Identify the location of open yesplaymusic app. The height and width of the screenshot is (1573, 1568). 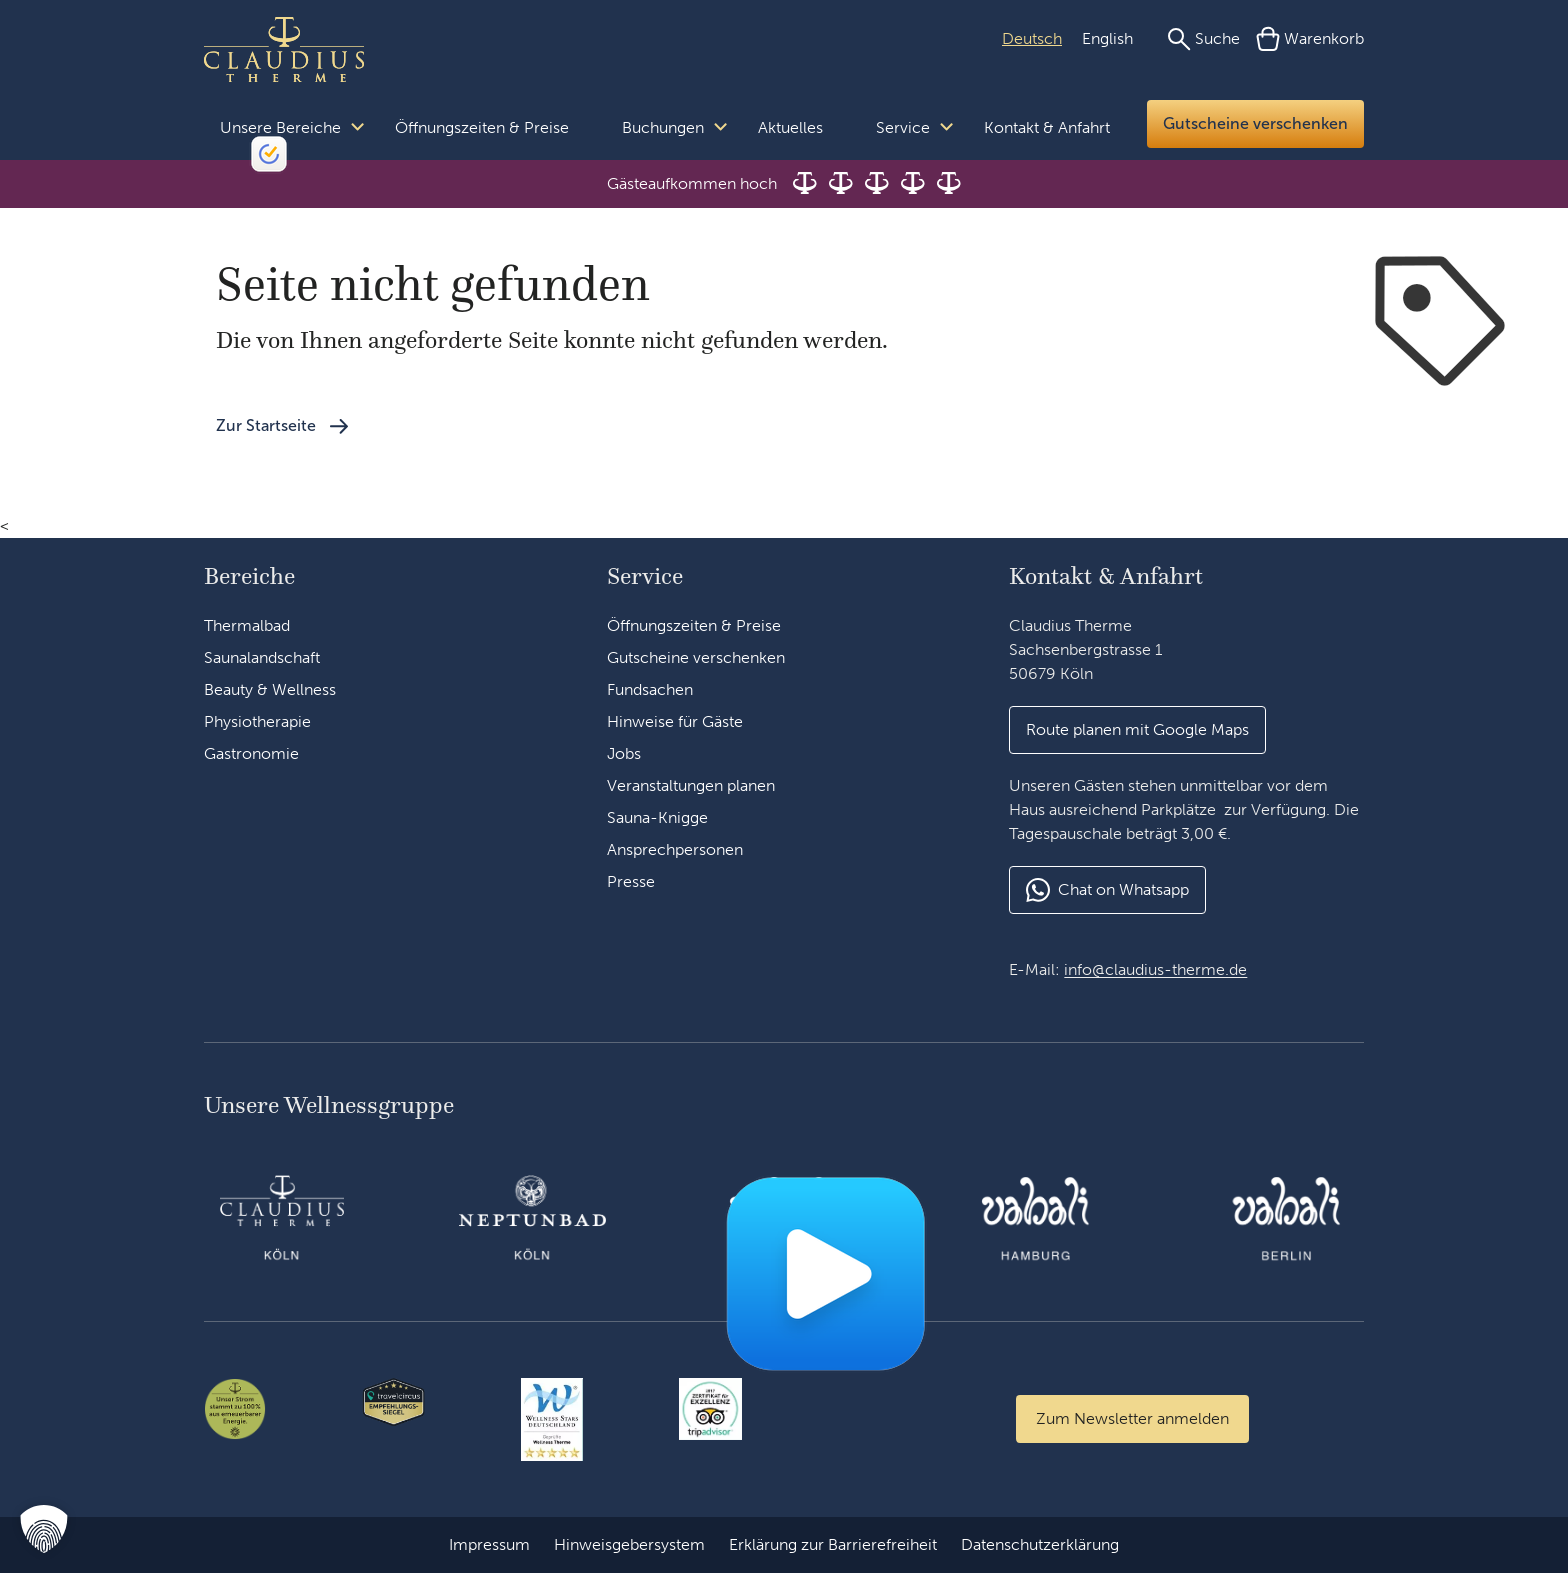
(823, 1274).